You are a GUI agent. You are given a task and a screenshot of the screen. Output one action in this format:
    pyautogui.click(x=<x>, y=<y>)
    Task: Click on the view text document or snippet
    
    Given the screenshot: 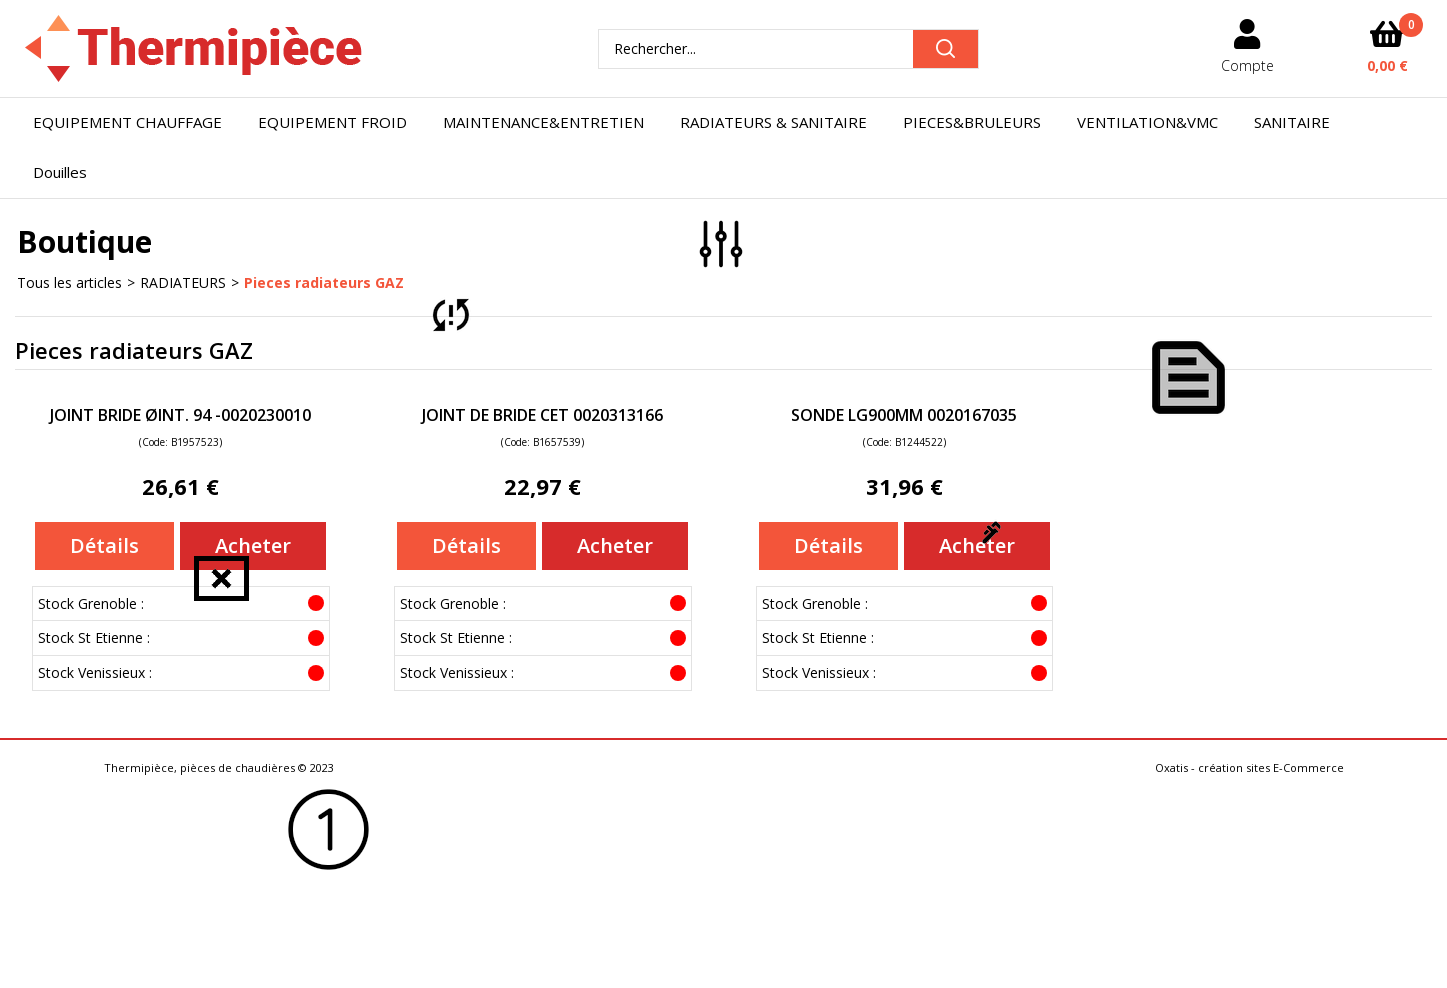 What is the action you would take?
    pyautogui.click(x=1188, y=377)
    